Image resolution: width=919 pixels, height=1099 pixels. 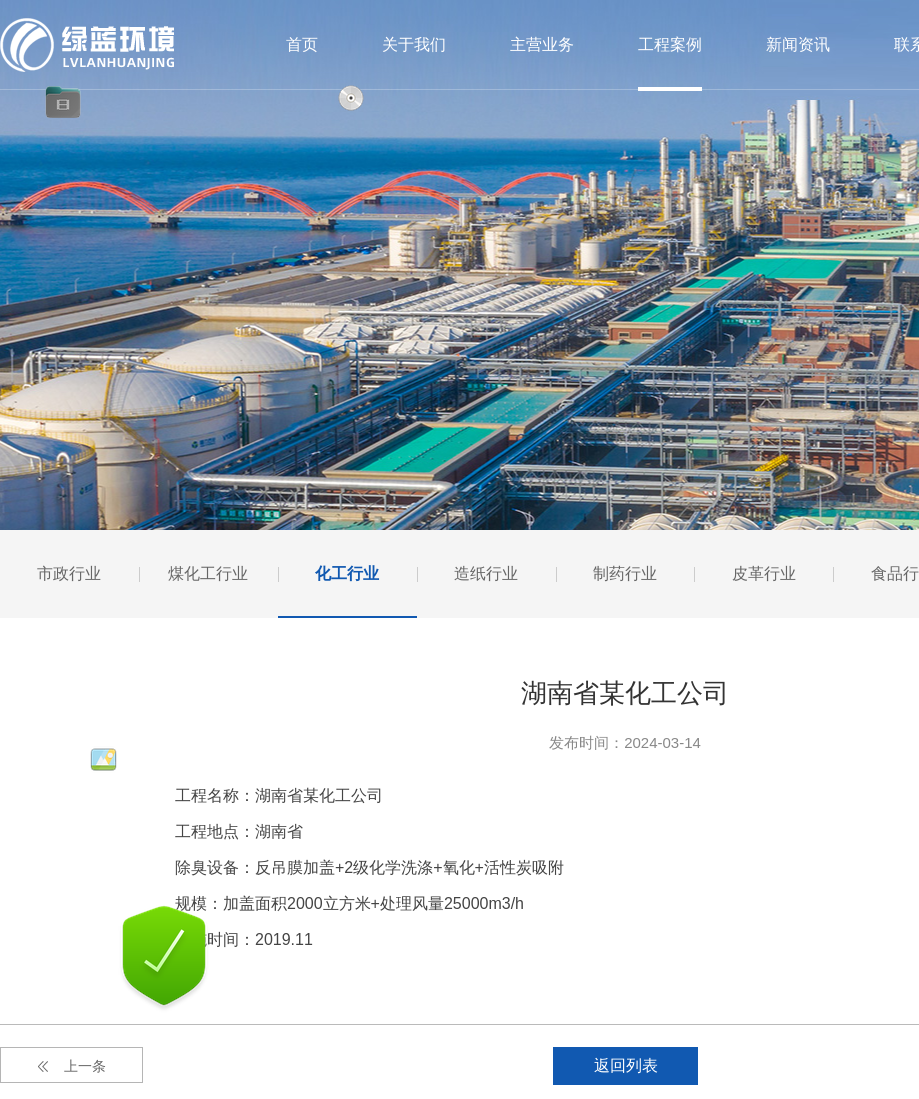 I want to click on indicates high security status or strong protection enabled, so click(x=164, y=959).